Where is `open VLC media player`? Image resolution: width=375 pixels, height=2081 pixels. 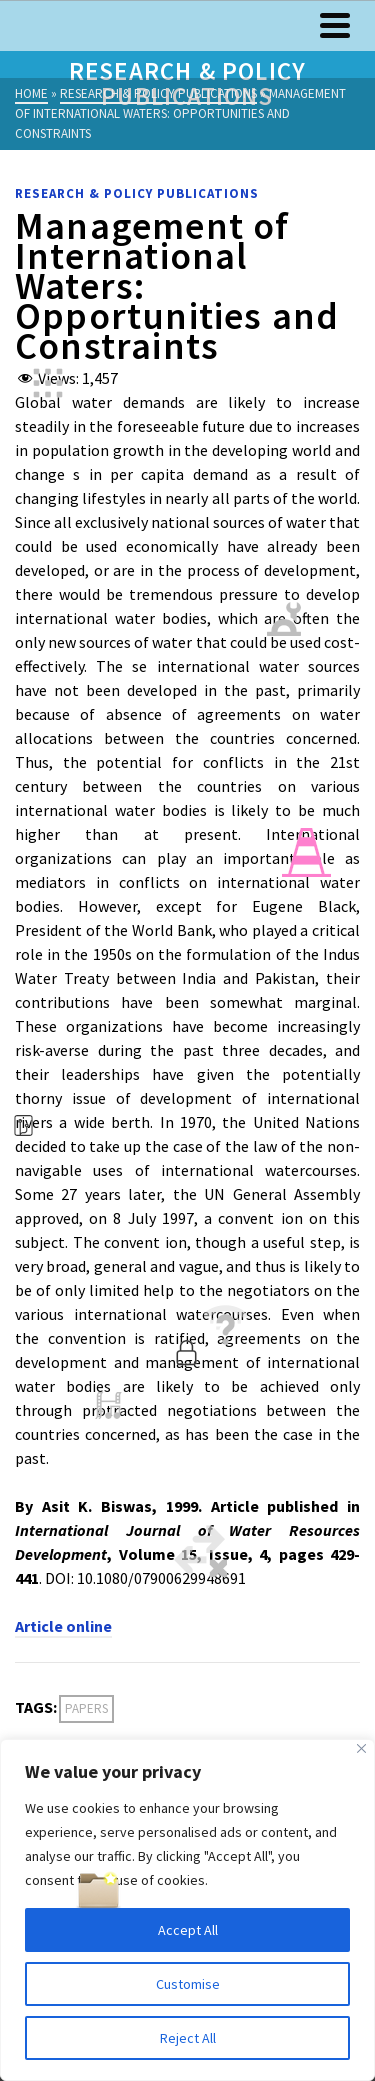
open VLC media player is located at coordinates (306, 852).